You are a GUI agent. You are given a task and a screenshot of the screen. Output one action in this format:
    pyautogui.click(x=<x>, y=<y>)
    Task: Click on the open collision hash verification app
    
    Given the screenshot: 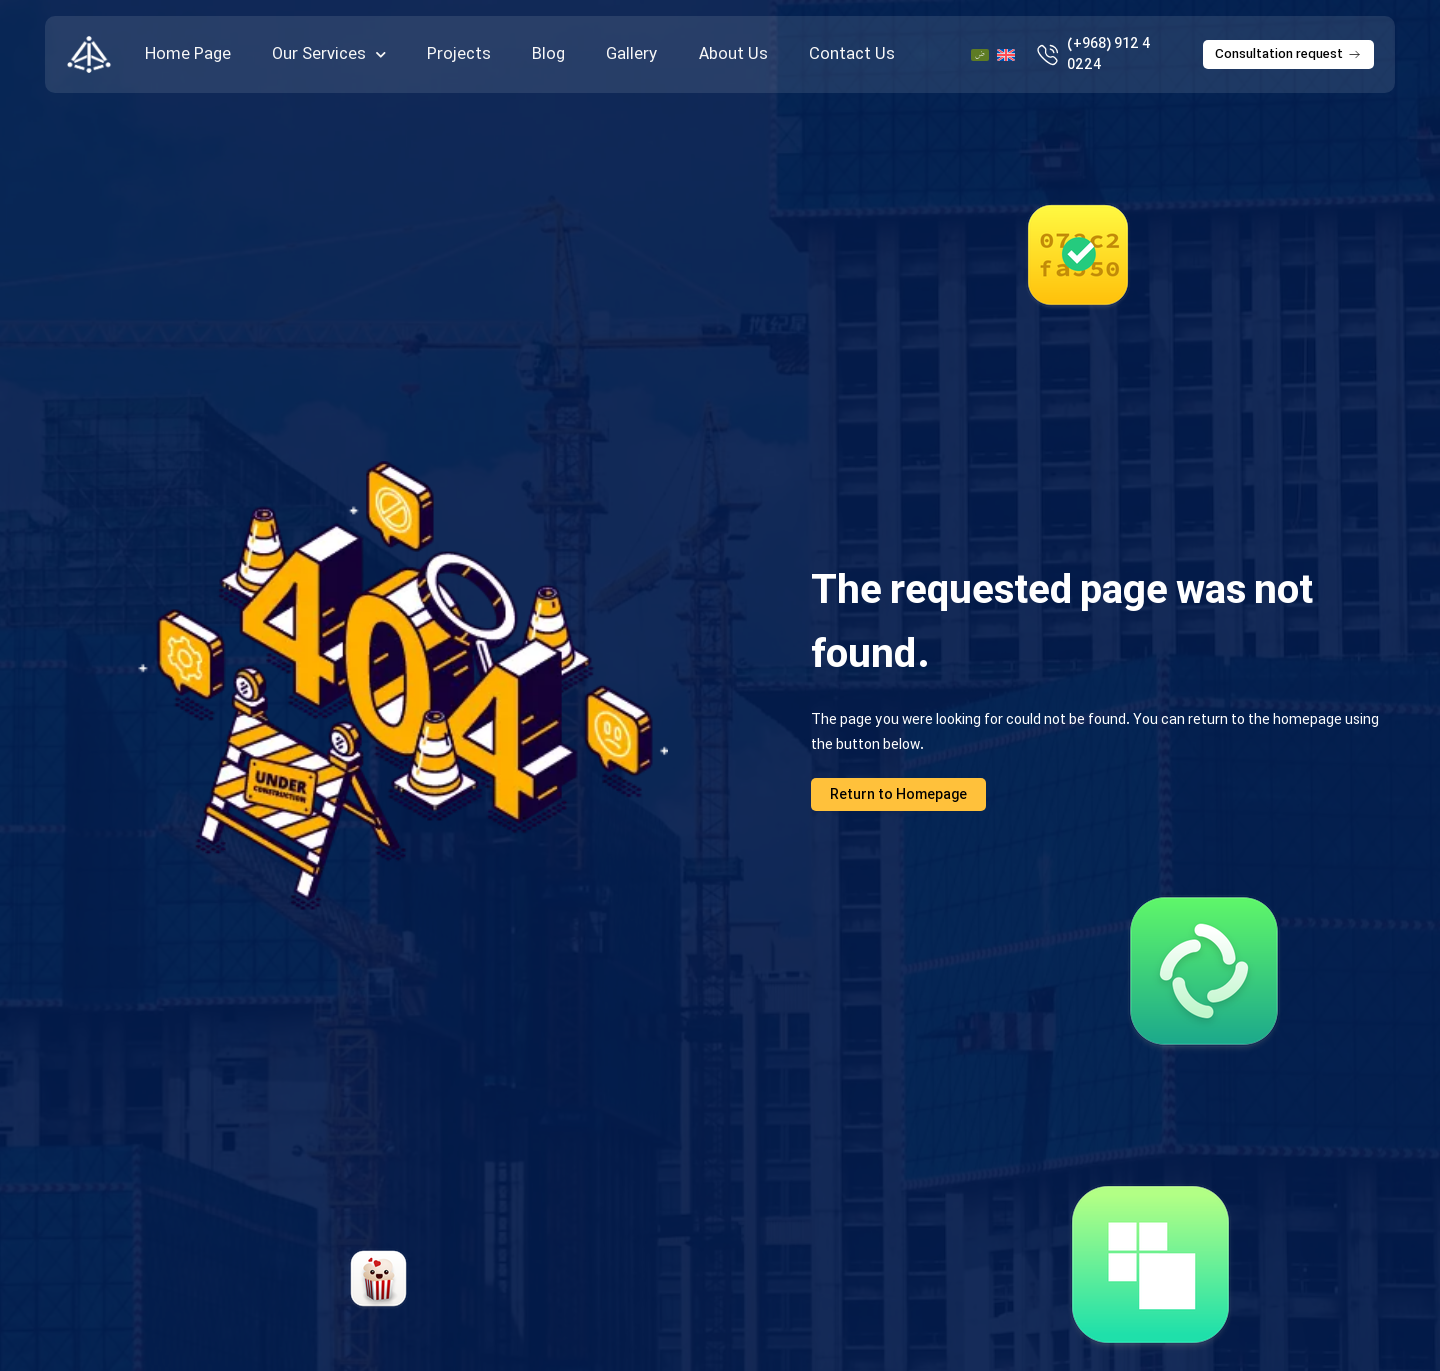 What is the action you would take?
    pyautogui.click(x=1078, y=255)
    